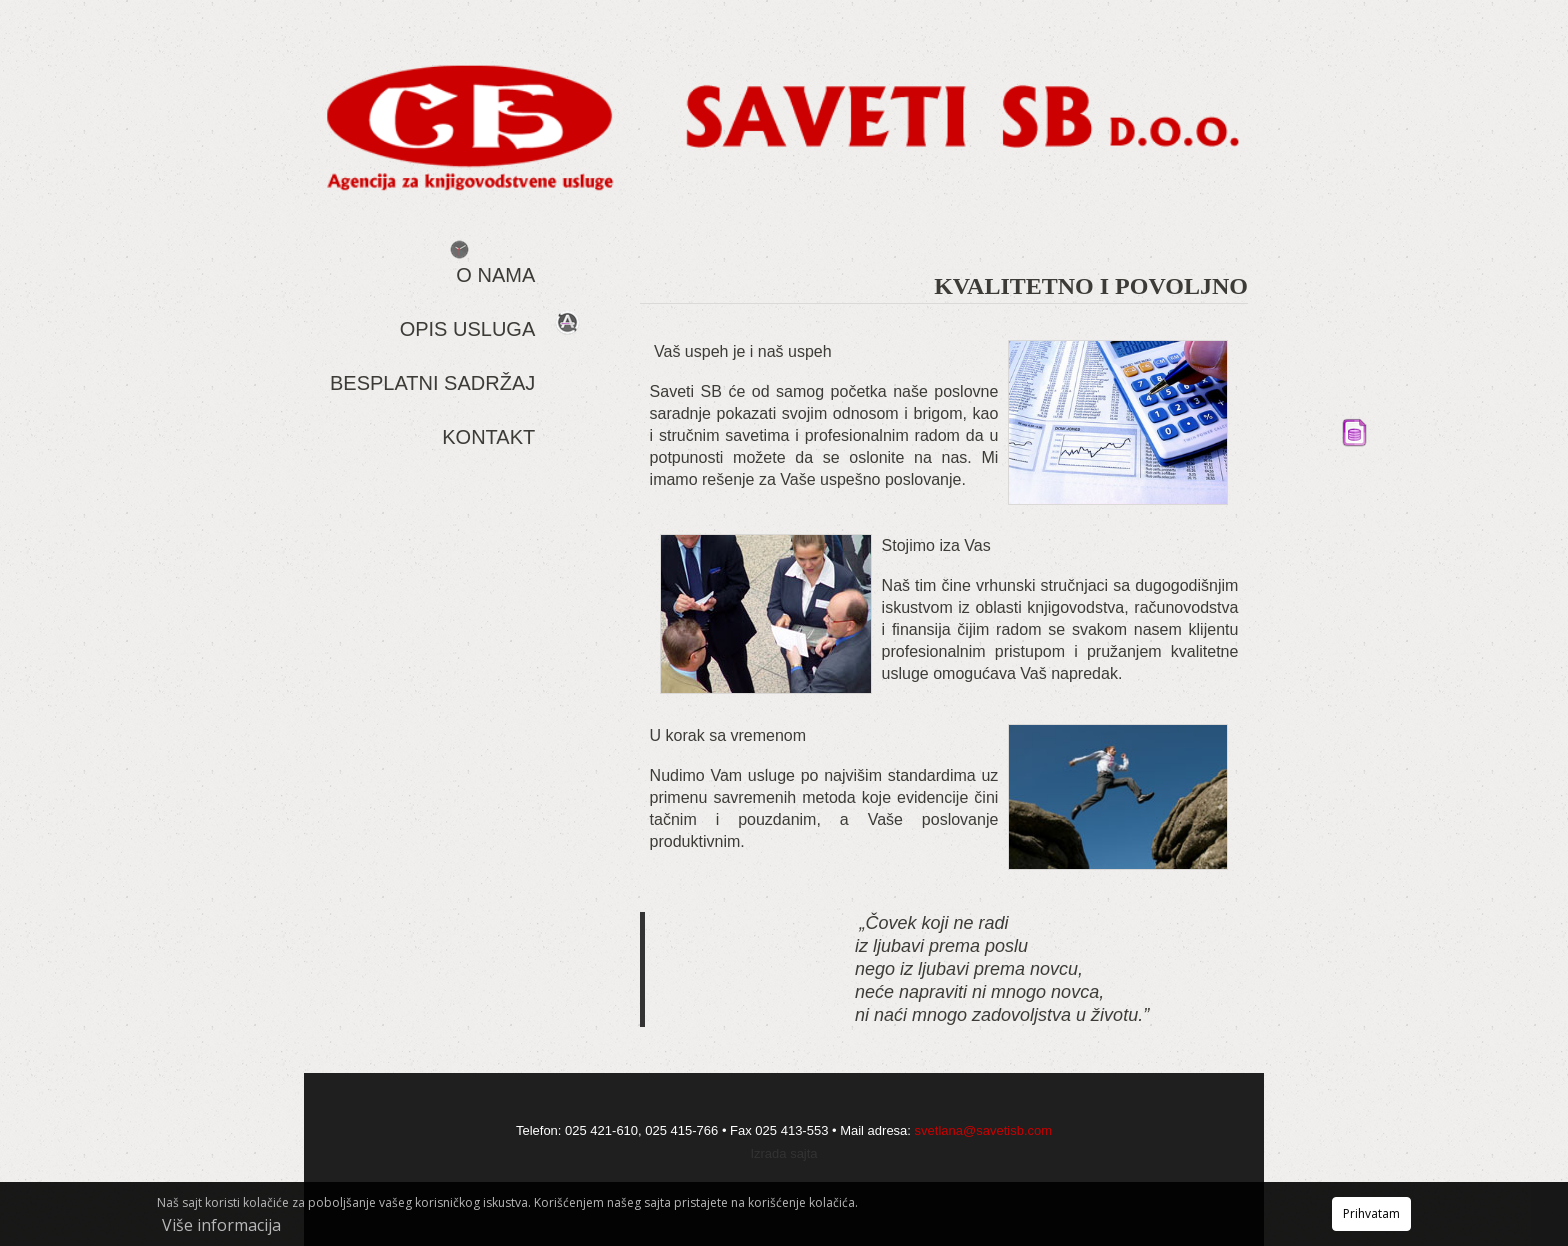 The image size is (1568, 1246). I want to click on open the clocks application, so click(459, 249).